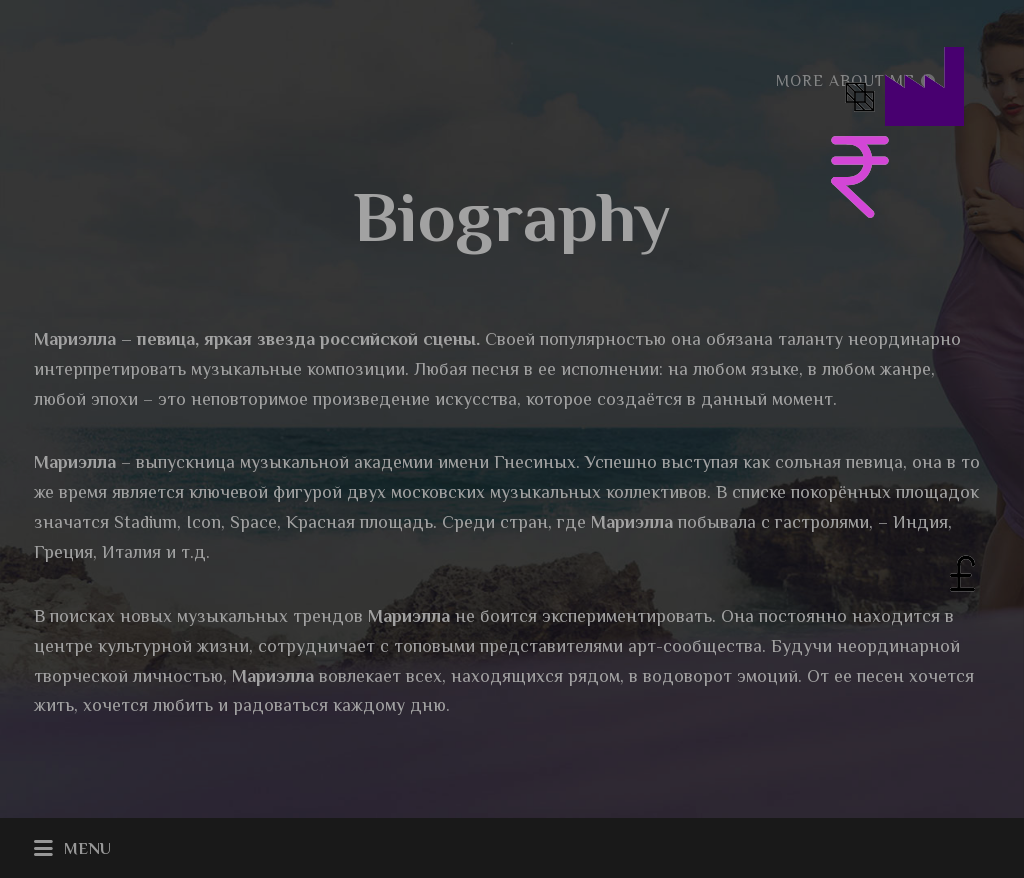 This screenshot has width=1024, height=878. Describe the element at coordinates (860, 97) in the screenshot. I see `exclude or subtract overlapping shapes in a design tool` at that location.